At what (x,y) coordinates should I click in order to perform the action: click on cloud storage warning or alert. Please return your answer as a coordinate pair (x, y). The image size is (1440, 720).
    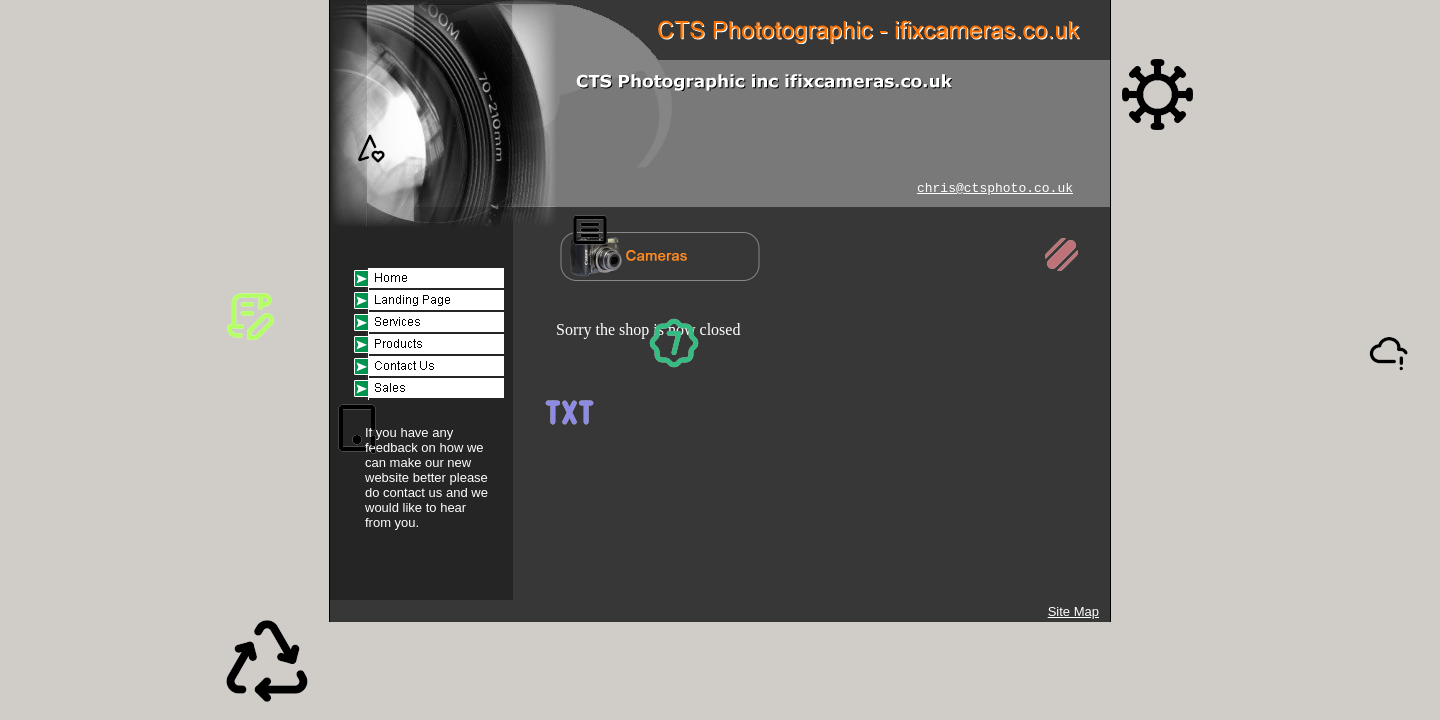
    Looking at the image, I should click on (1389, 351).